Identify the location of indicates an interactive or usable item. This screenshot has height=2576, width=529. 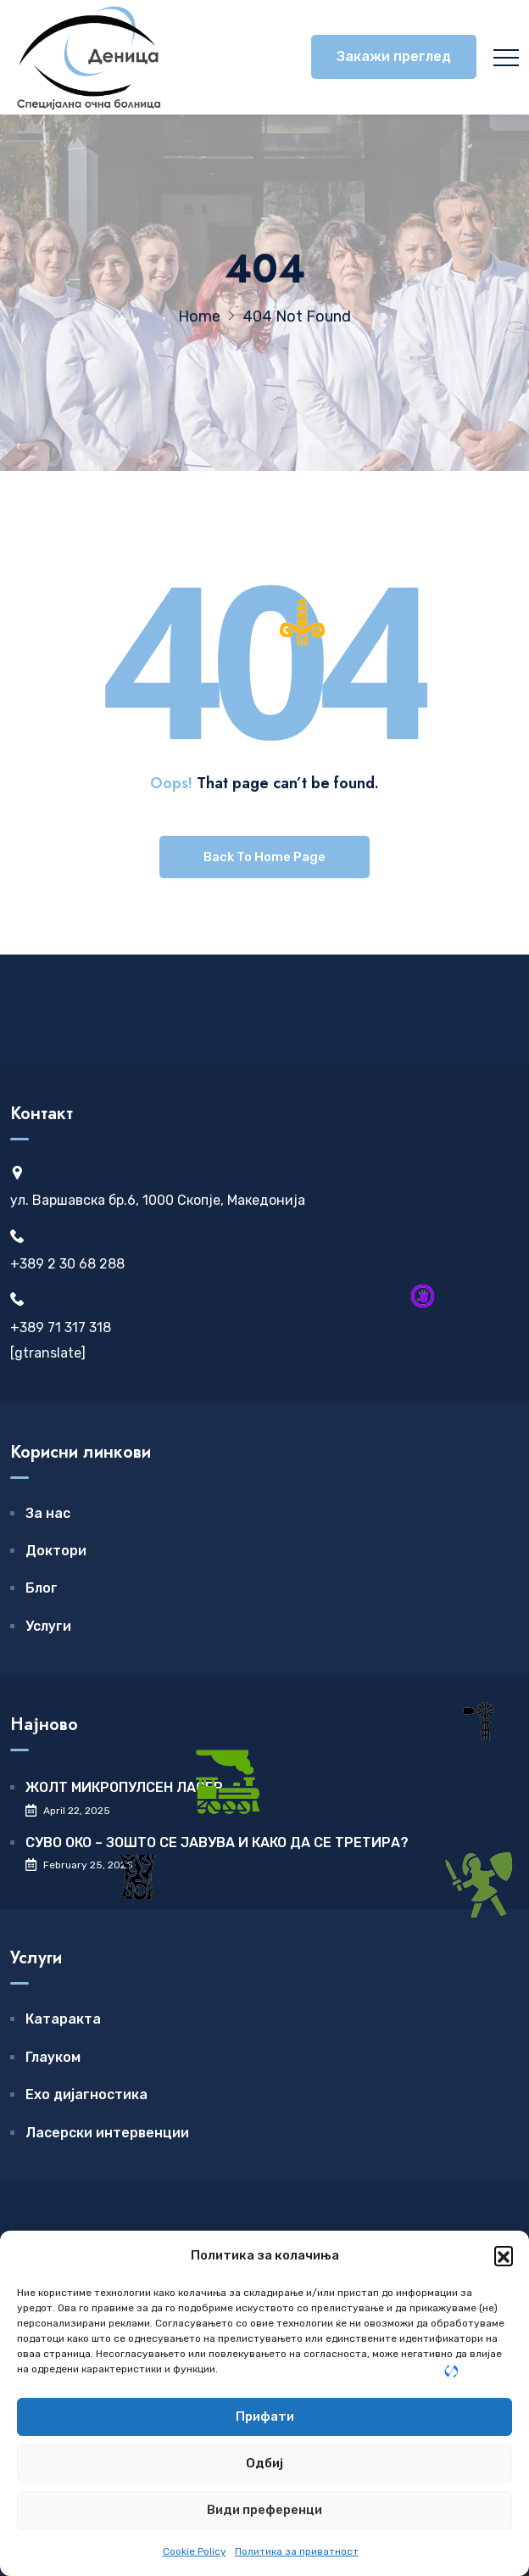
(422, 1296).